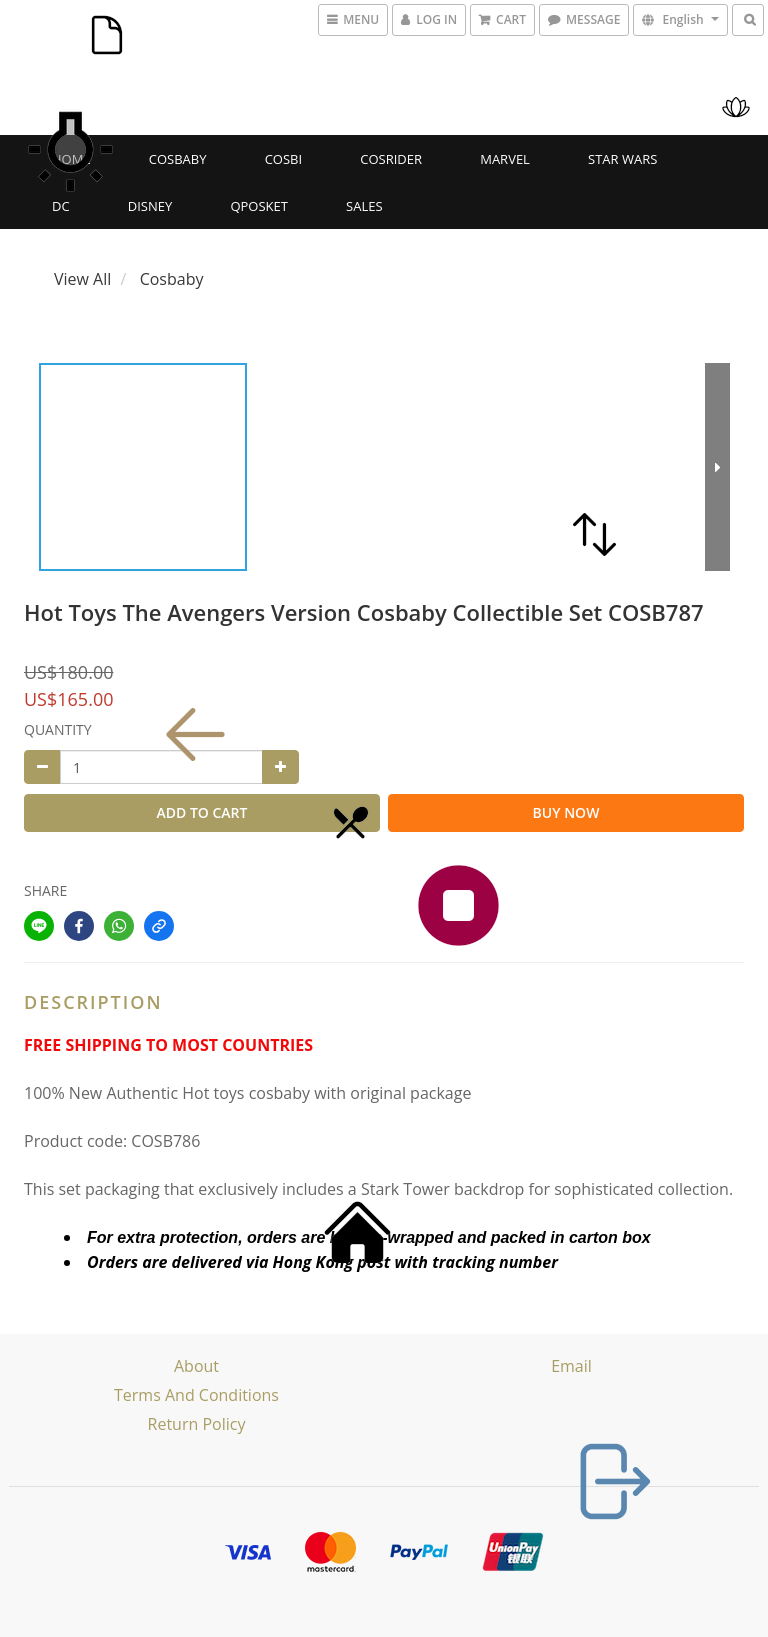 Image resolution: width=768 pixels, height=1637 pixels. I want to click on sort items in ascending or descending order, so click(594, 534).